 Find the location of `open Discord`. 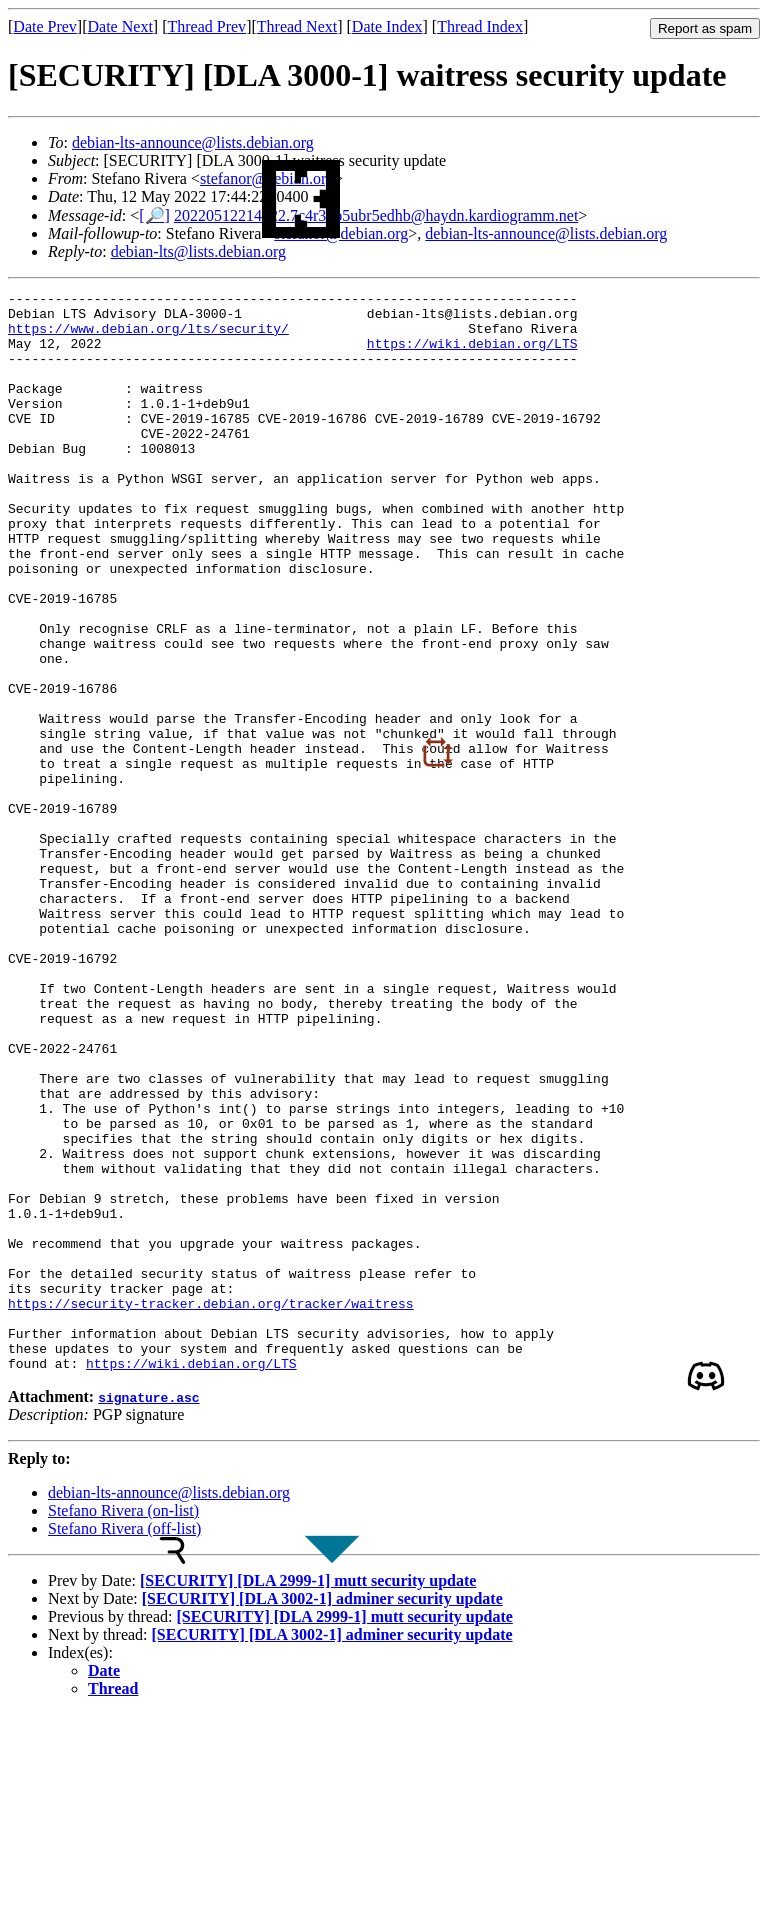

open Discord is located at coordinates (706, 1376).